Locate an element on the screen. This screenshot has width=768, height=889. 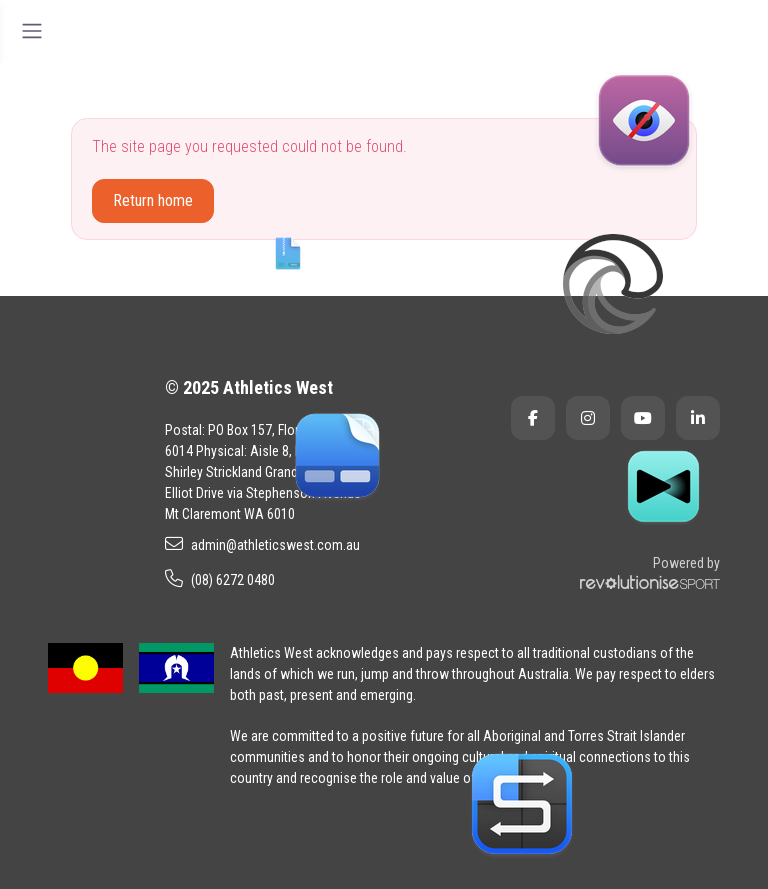
a VirtualBox virtual machine disk file is located at coordinates (288, 254).